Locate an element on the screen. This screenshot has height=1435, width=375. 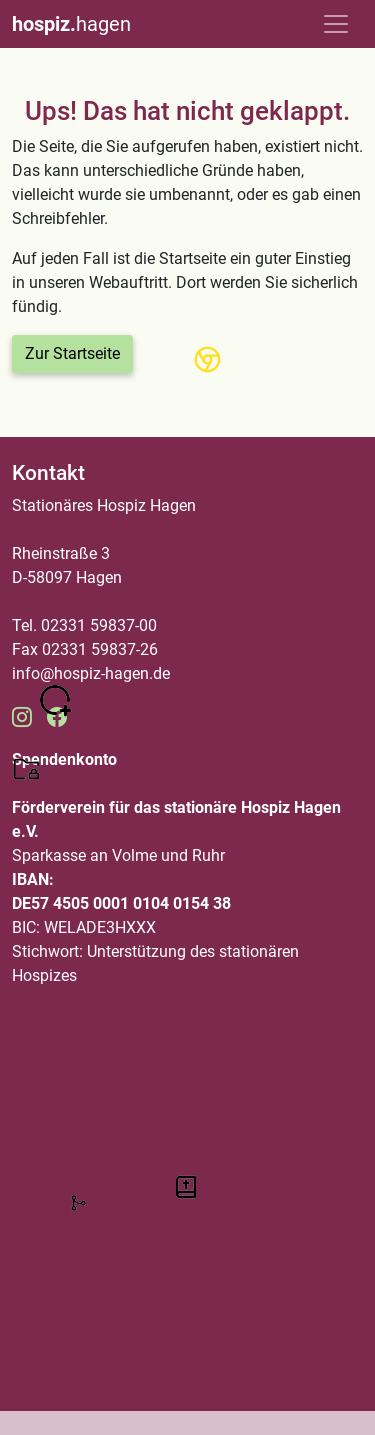
open link in Google Chrome is located at coordinates (207, 359).